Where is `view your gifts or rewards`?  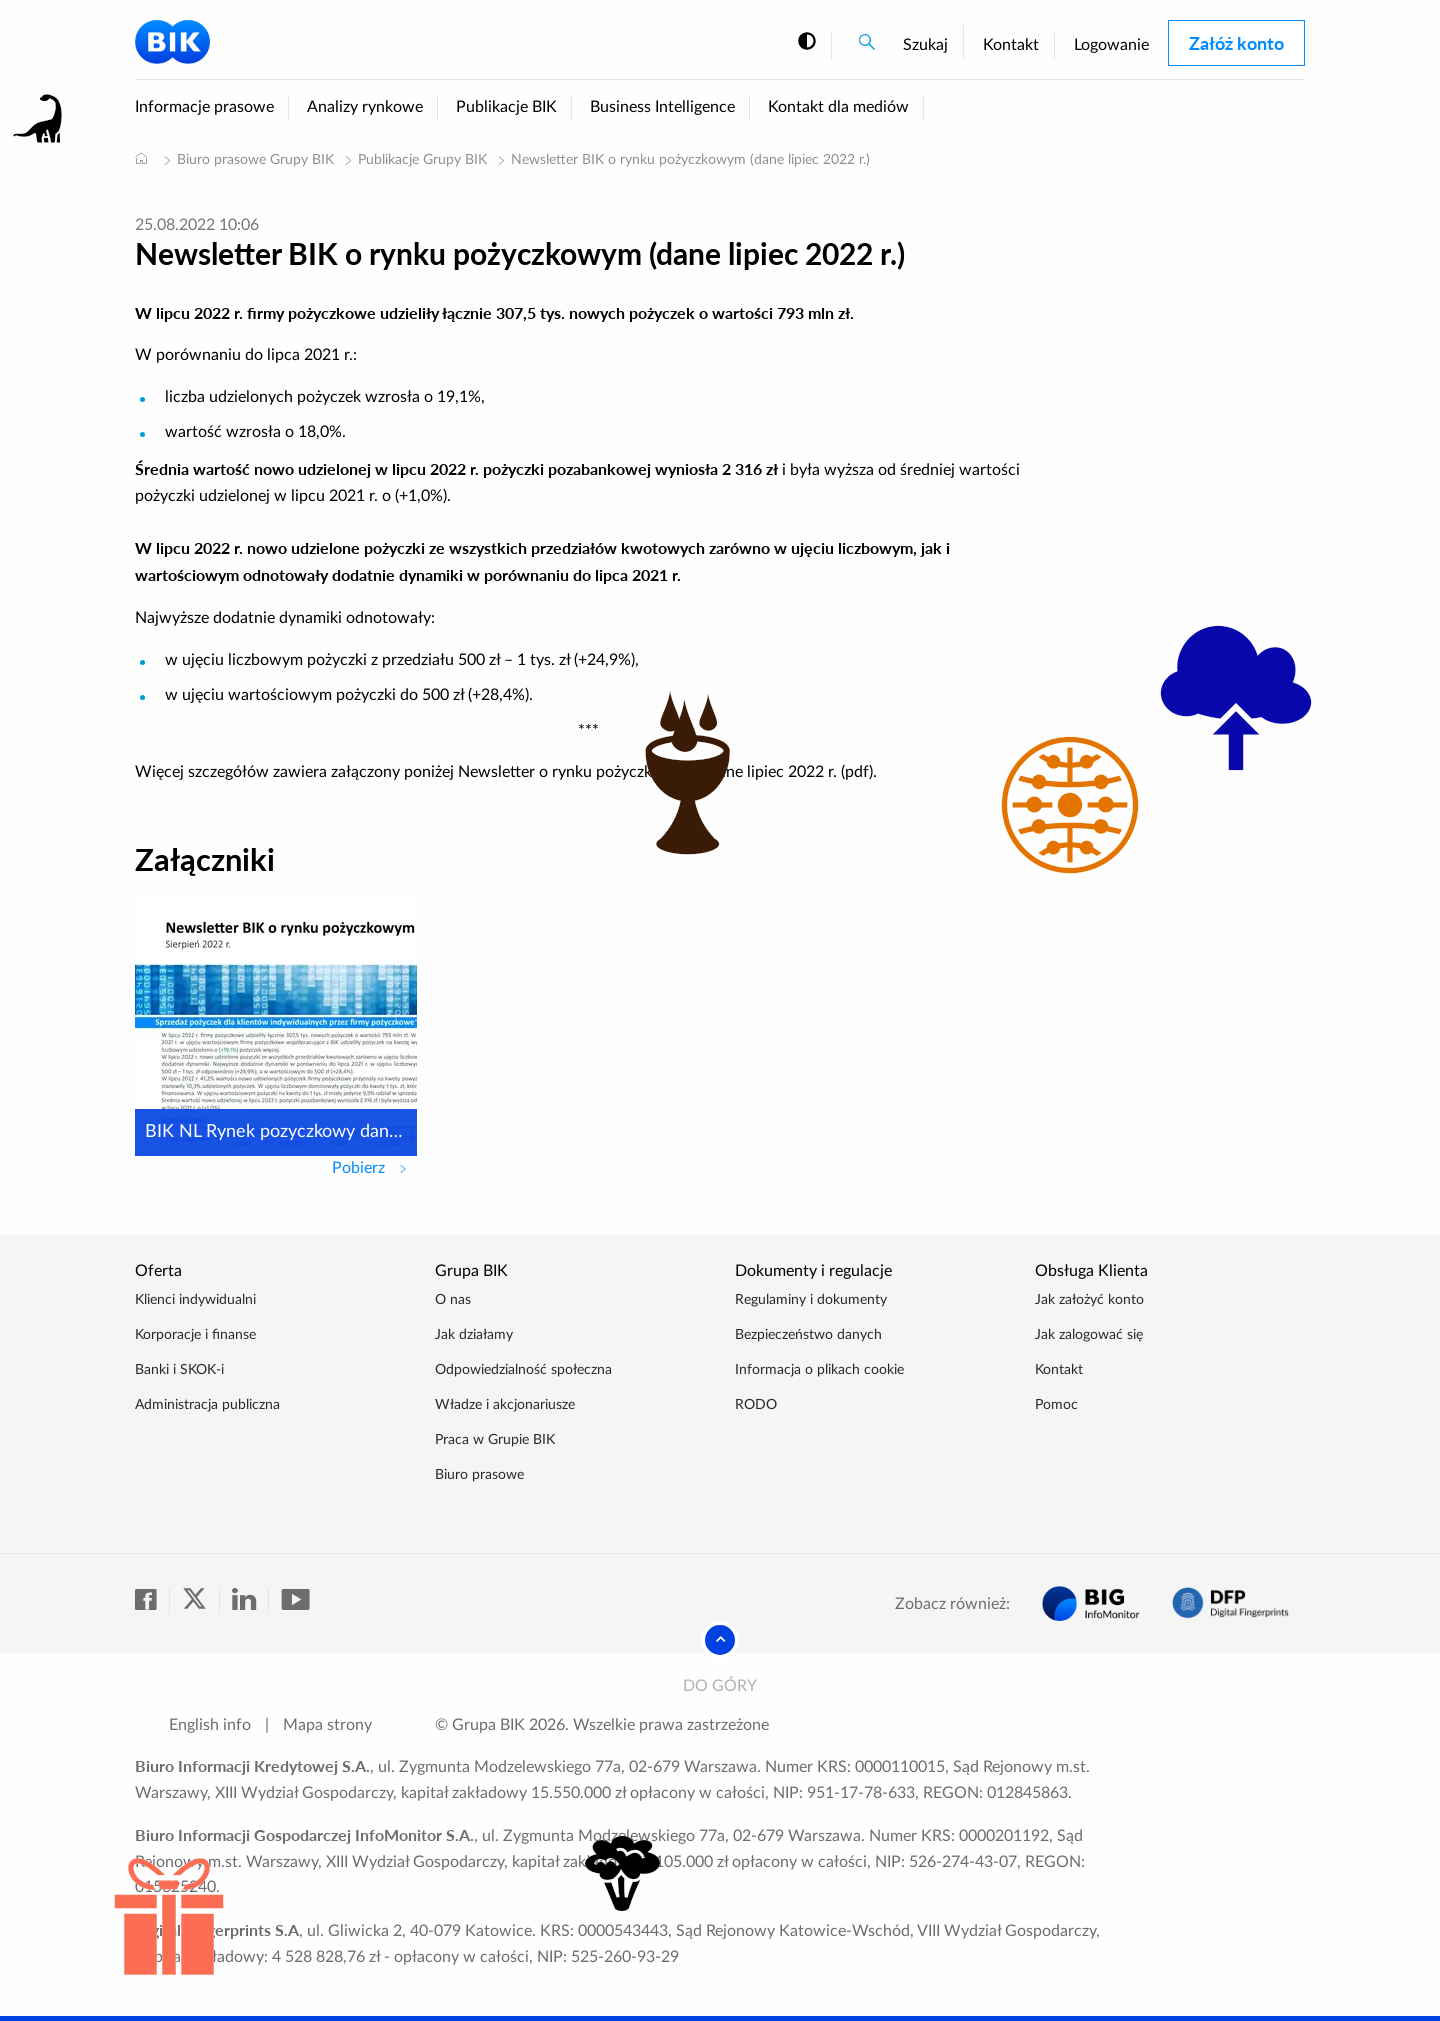 view your gifts or rewards is located at coordinates (169, 1911).